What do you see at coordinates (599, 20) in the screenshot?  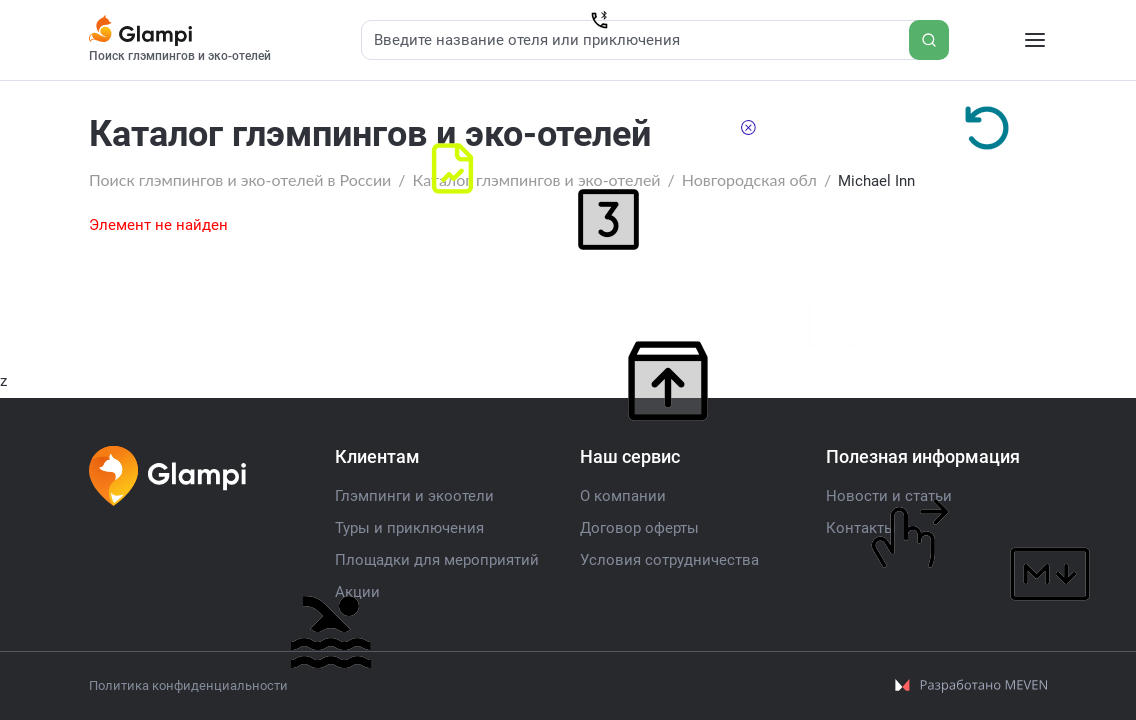 I see `phone call connected via bluetooth speaker` at bounding box center [599, 20].